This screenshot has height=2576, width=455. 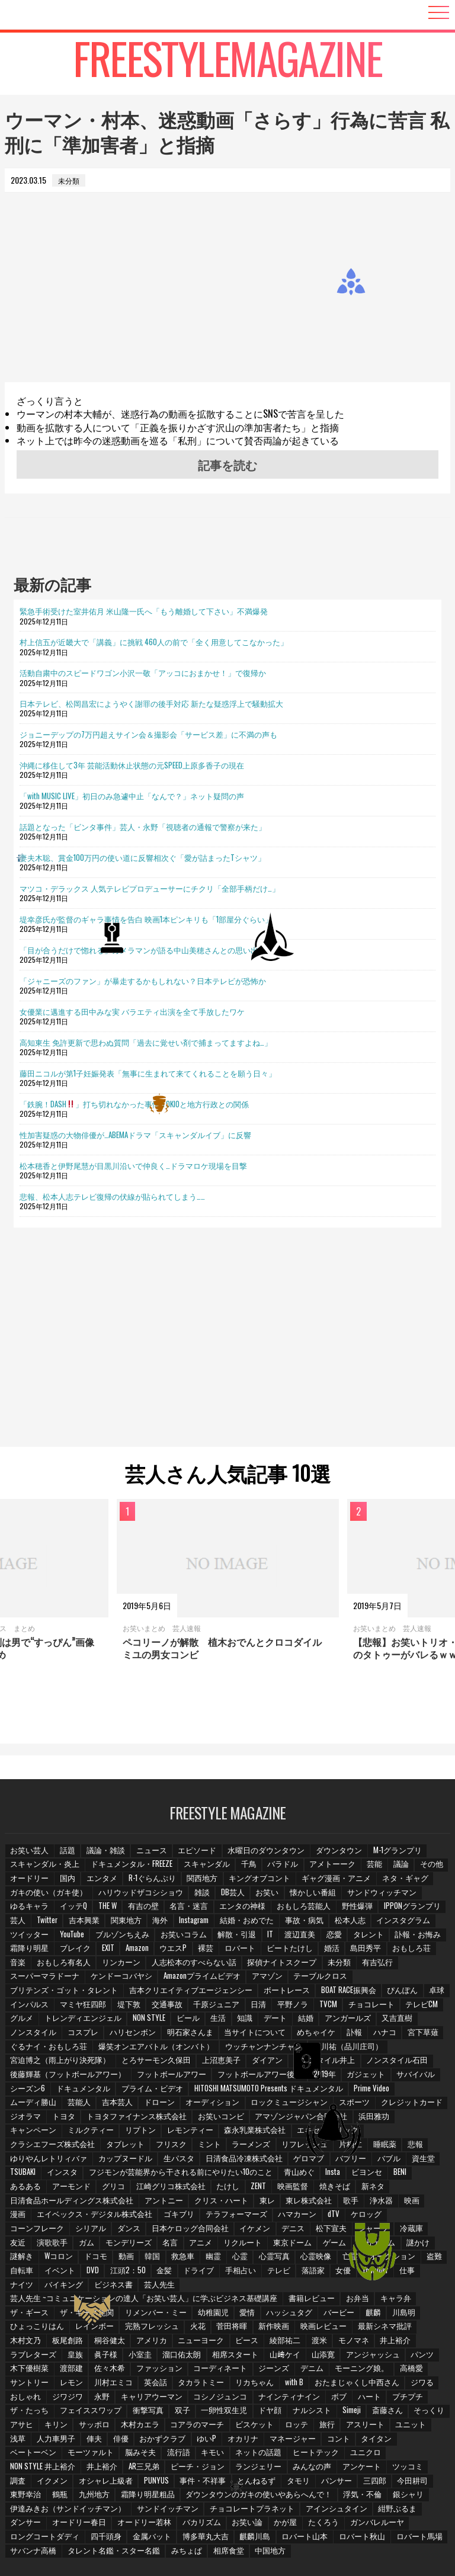 I want to click on view frost or ice-related content, so click(x=236, y=2487).